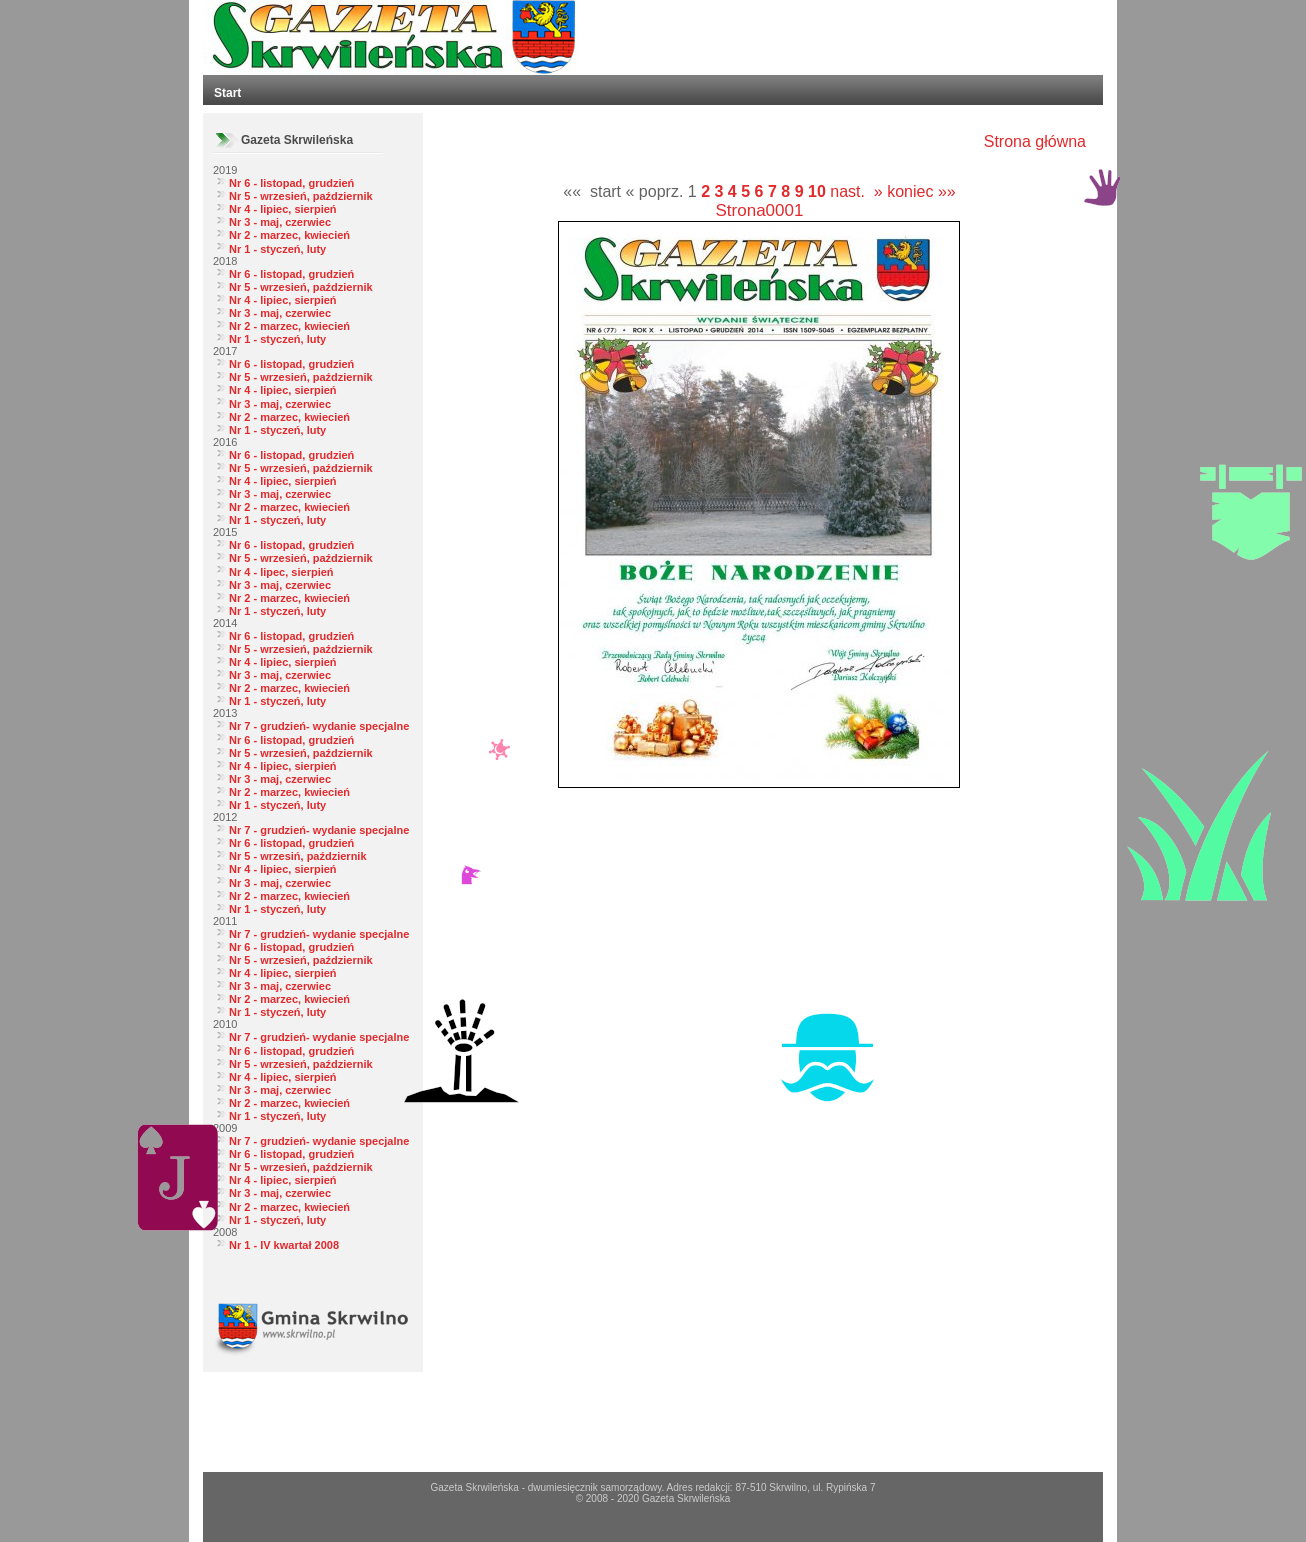 This screenshot has height=1542, width=1306. Describe the element at coordinates (462, 1045) in the screenshot. I see `summon or raise undead units` at that location.